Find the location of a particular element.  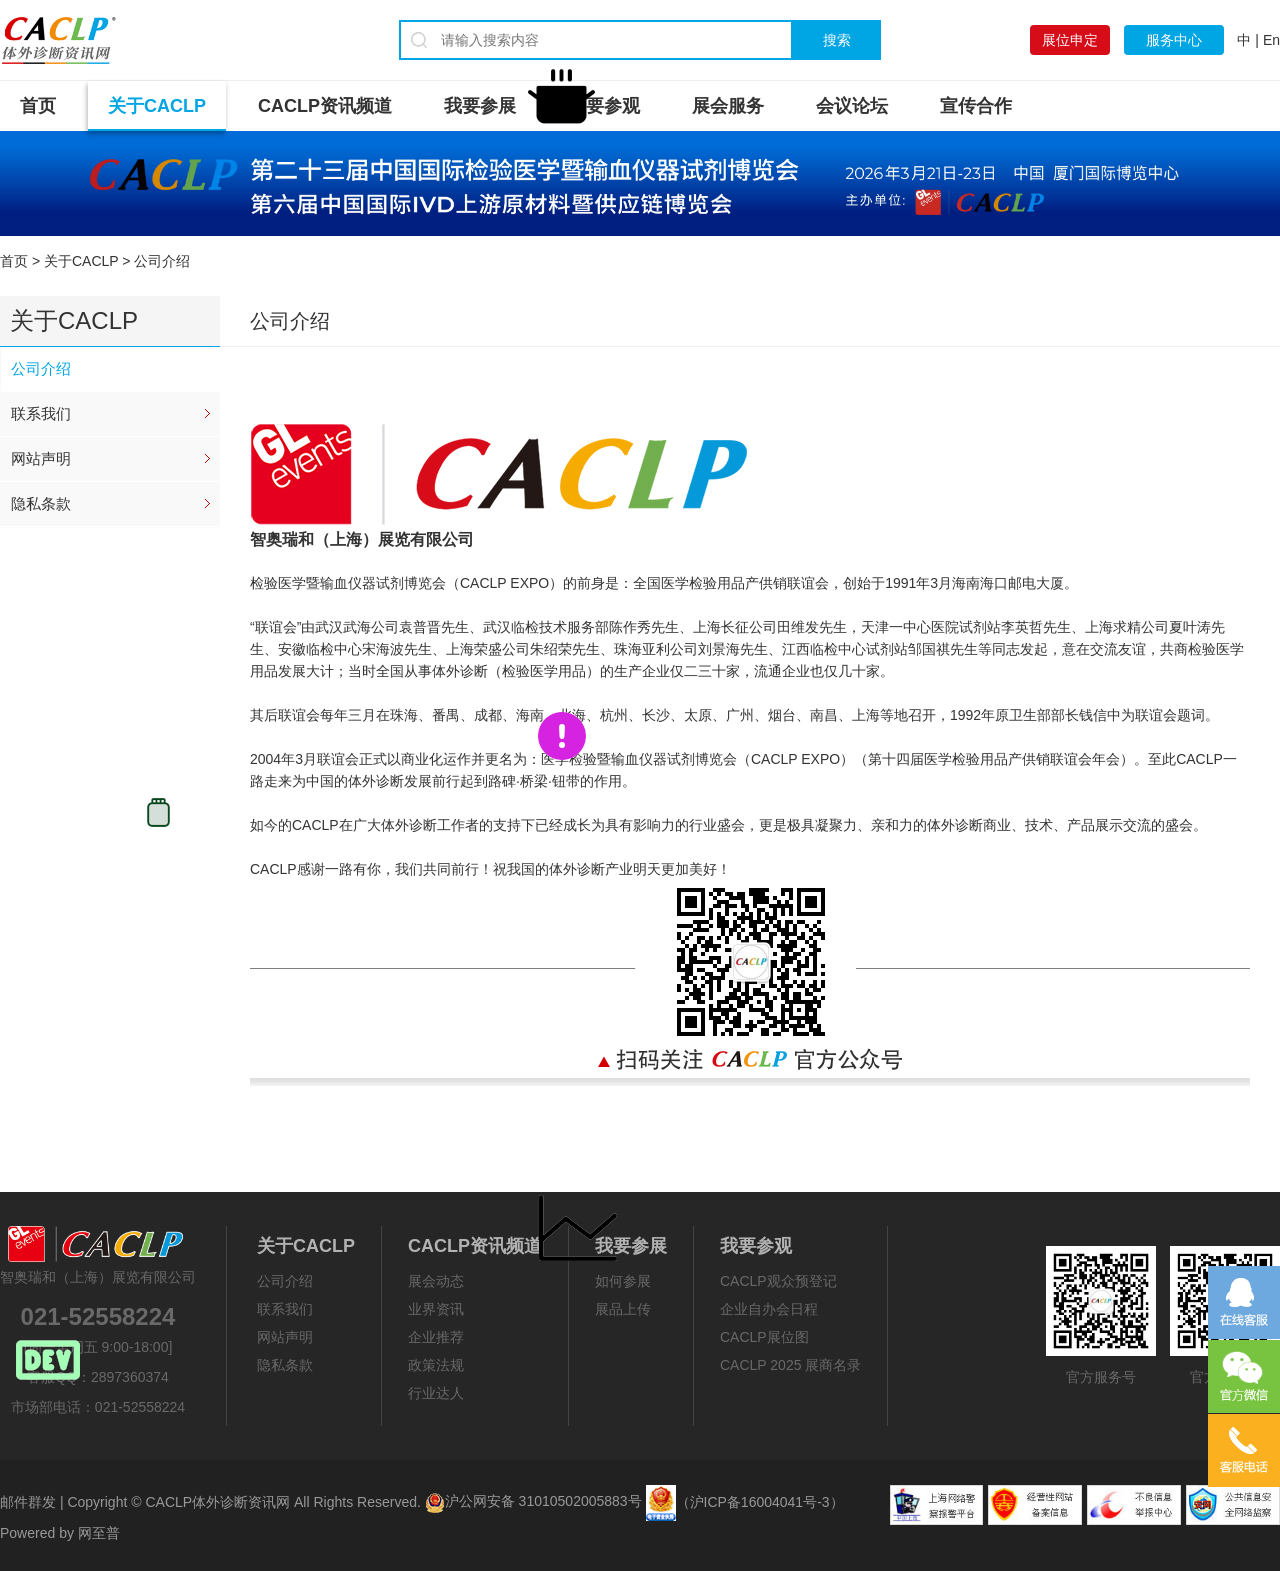

access recipes or cooking features is located at coordinates (561, 100).